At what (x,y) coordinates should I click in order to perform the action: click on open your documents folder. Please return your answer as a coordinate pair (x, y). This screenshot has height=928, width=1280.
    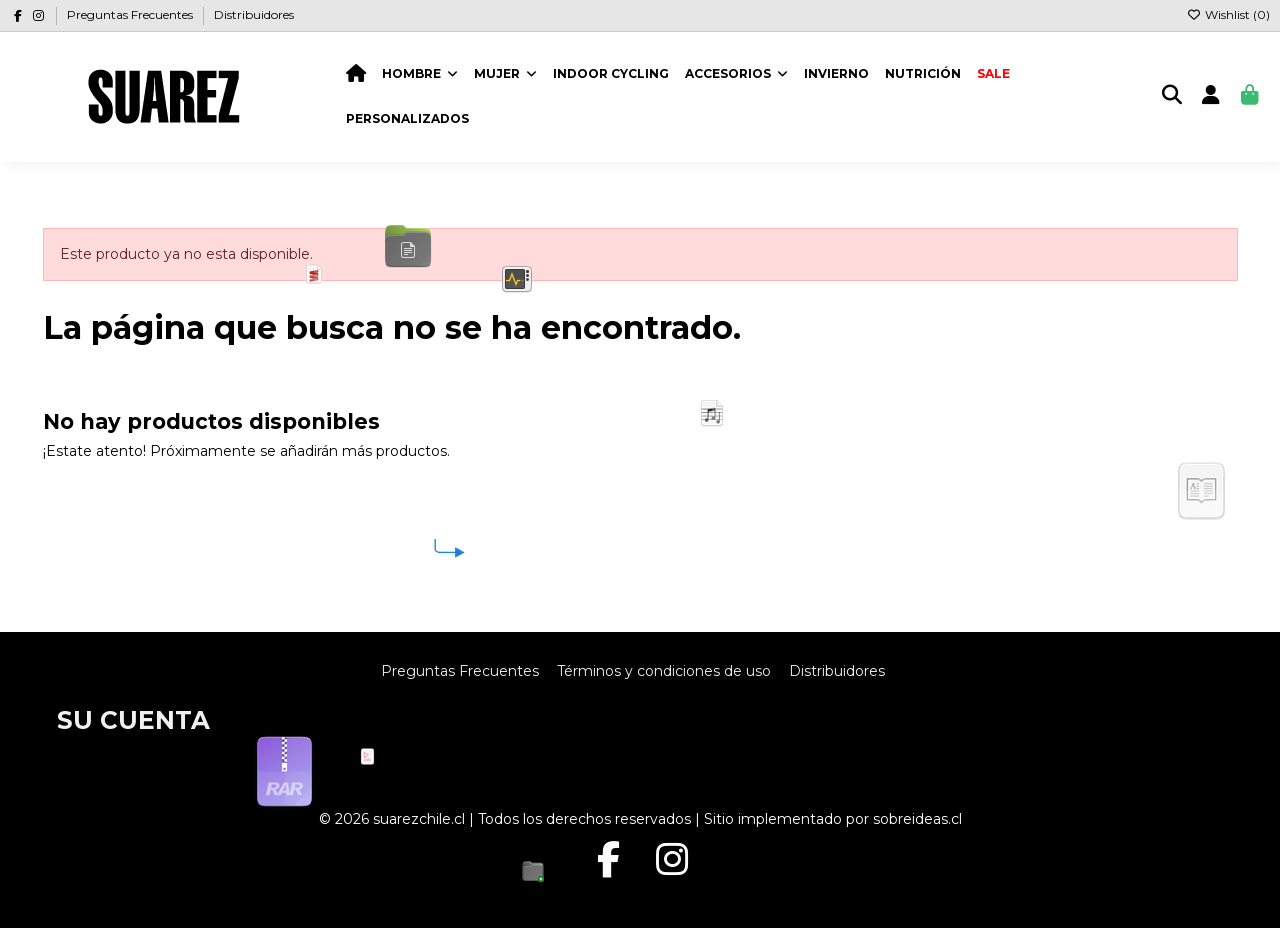
    Looking at the image, I should click on (408, 246).